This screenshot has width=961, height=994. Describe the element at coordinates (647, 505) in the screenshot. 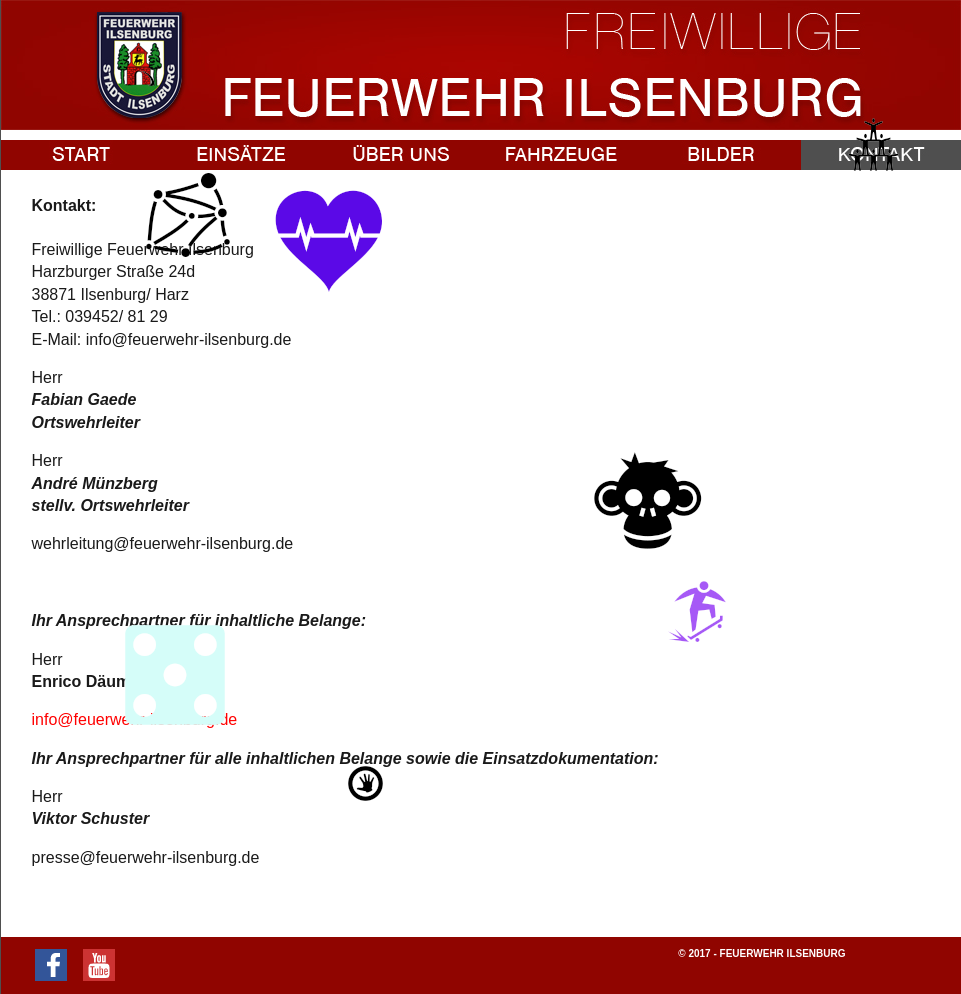

I see `monkey character or avatar selection` at that location.